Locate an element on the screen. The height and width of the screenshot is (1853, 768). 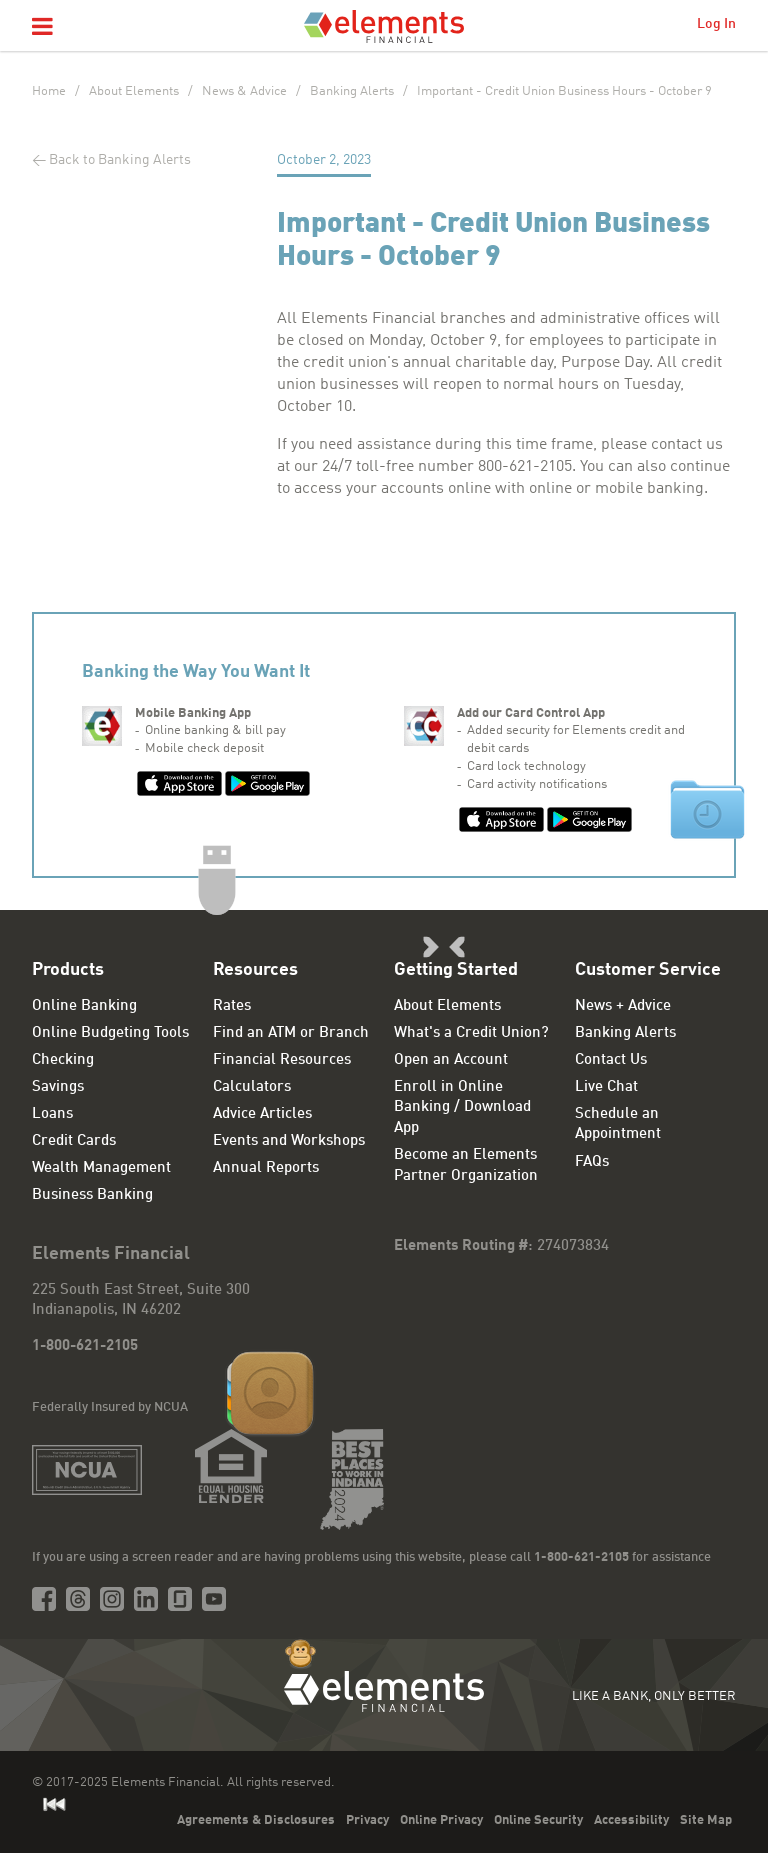
access temporary files folder is located at coordinates (707, 809).